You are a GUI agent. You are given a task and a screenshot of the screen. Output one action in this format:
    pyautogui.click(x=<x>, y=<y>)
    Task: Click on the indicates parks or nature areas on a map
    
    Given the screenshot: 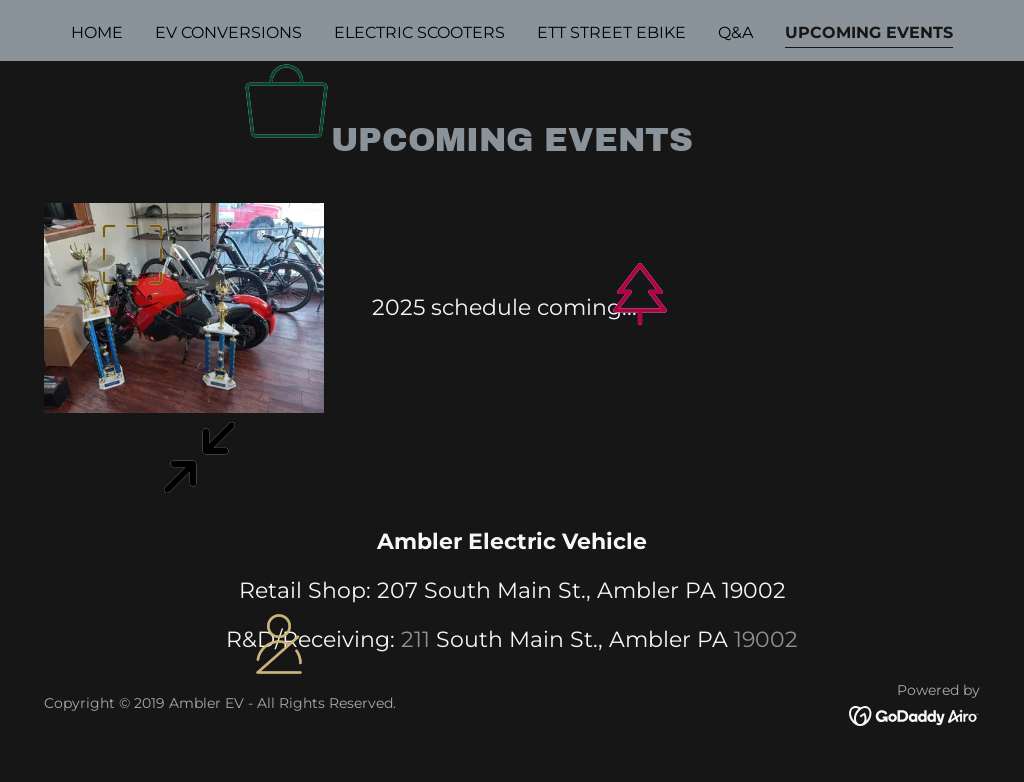 What is the action you would take?
    pyautogui.click(x=640, y=294)
    